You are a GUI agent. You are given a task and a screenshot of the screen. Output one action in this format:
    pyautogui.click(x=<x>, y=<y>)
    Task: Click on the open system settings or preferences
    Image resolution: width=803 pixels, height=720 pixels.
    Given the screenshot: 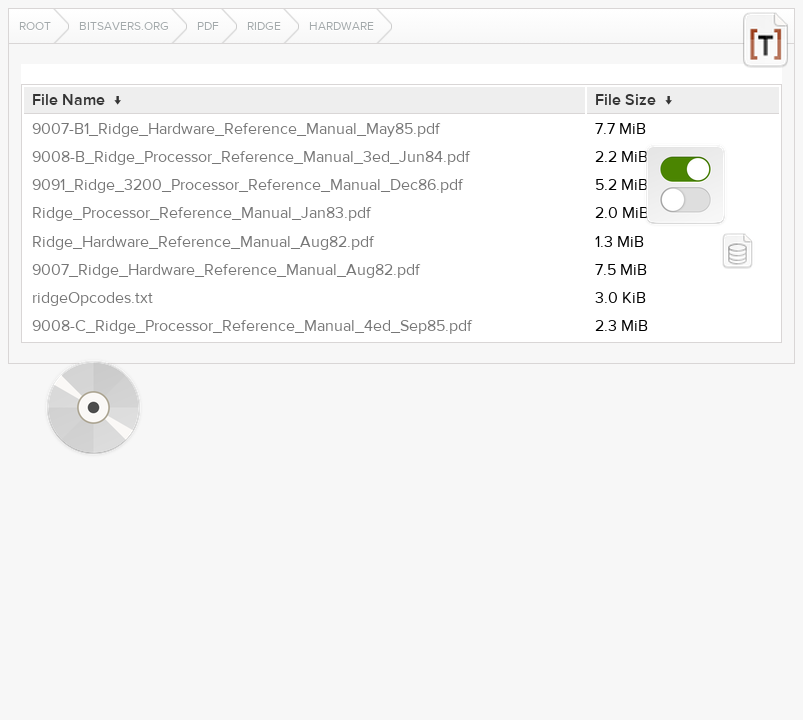 What is the action you would take?
    pyautogui.click(x=685, y=184)
    